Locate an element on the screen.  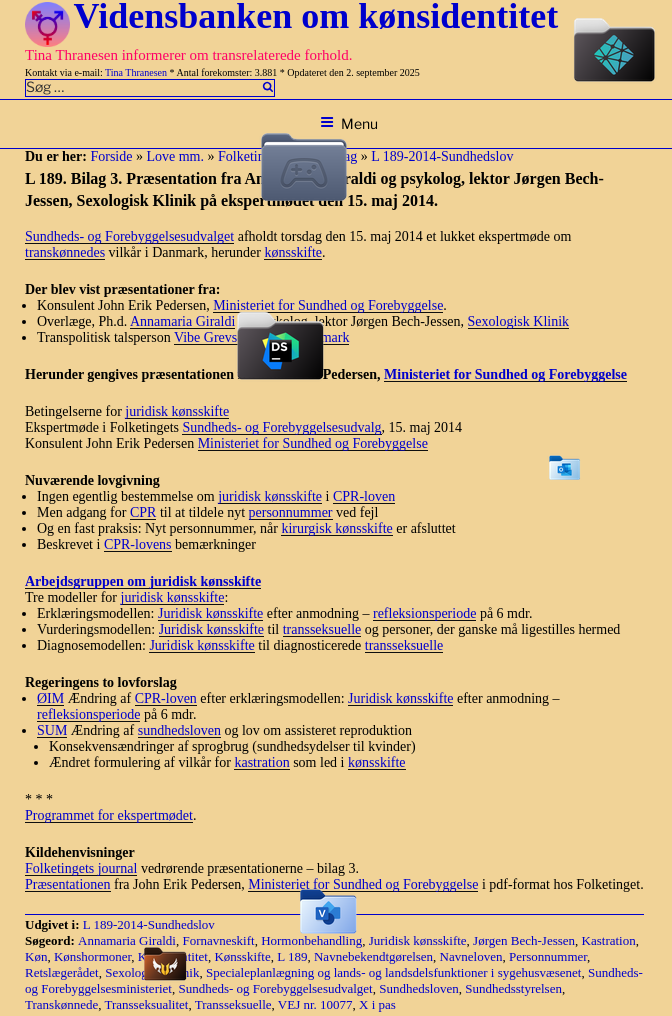
open folder containing microsoft outlook files is located at coordinates (564, 468).